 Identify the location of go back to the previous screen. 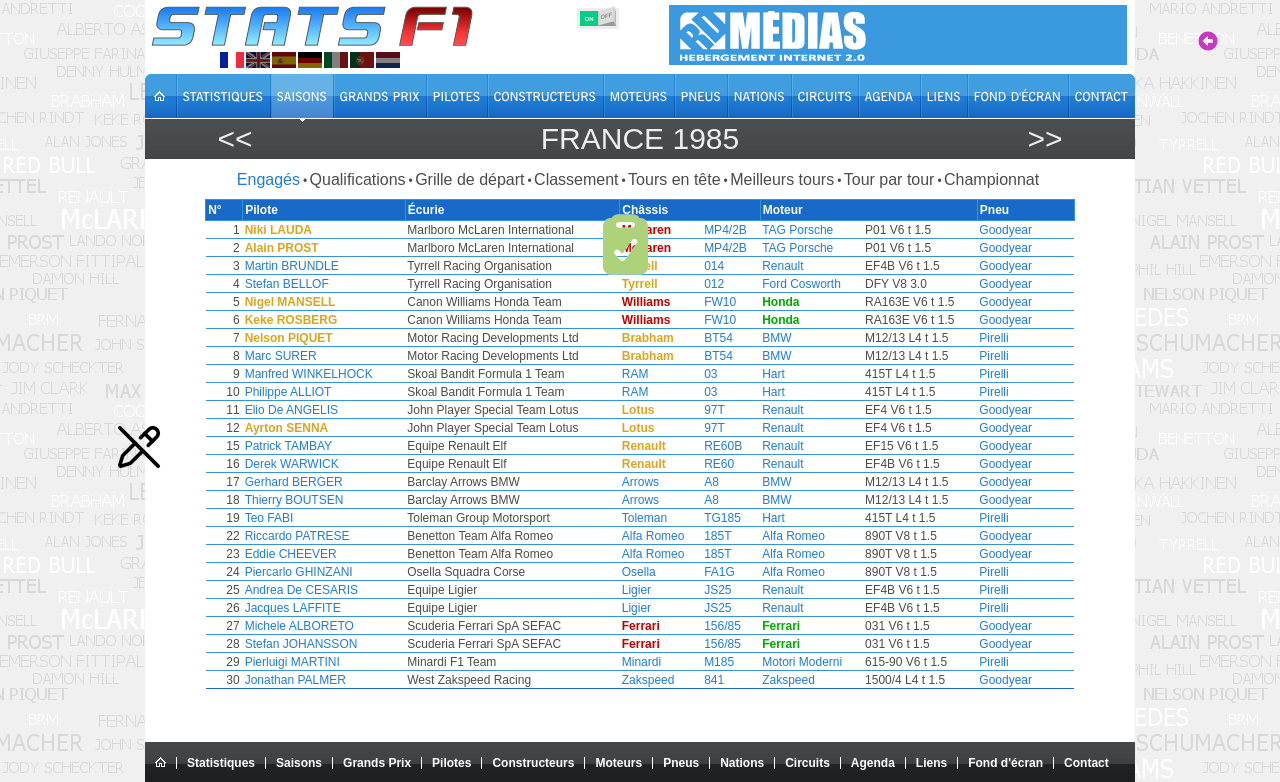
(1208, 41).